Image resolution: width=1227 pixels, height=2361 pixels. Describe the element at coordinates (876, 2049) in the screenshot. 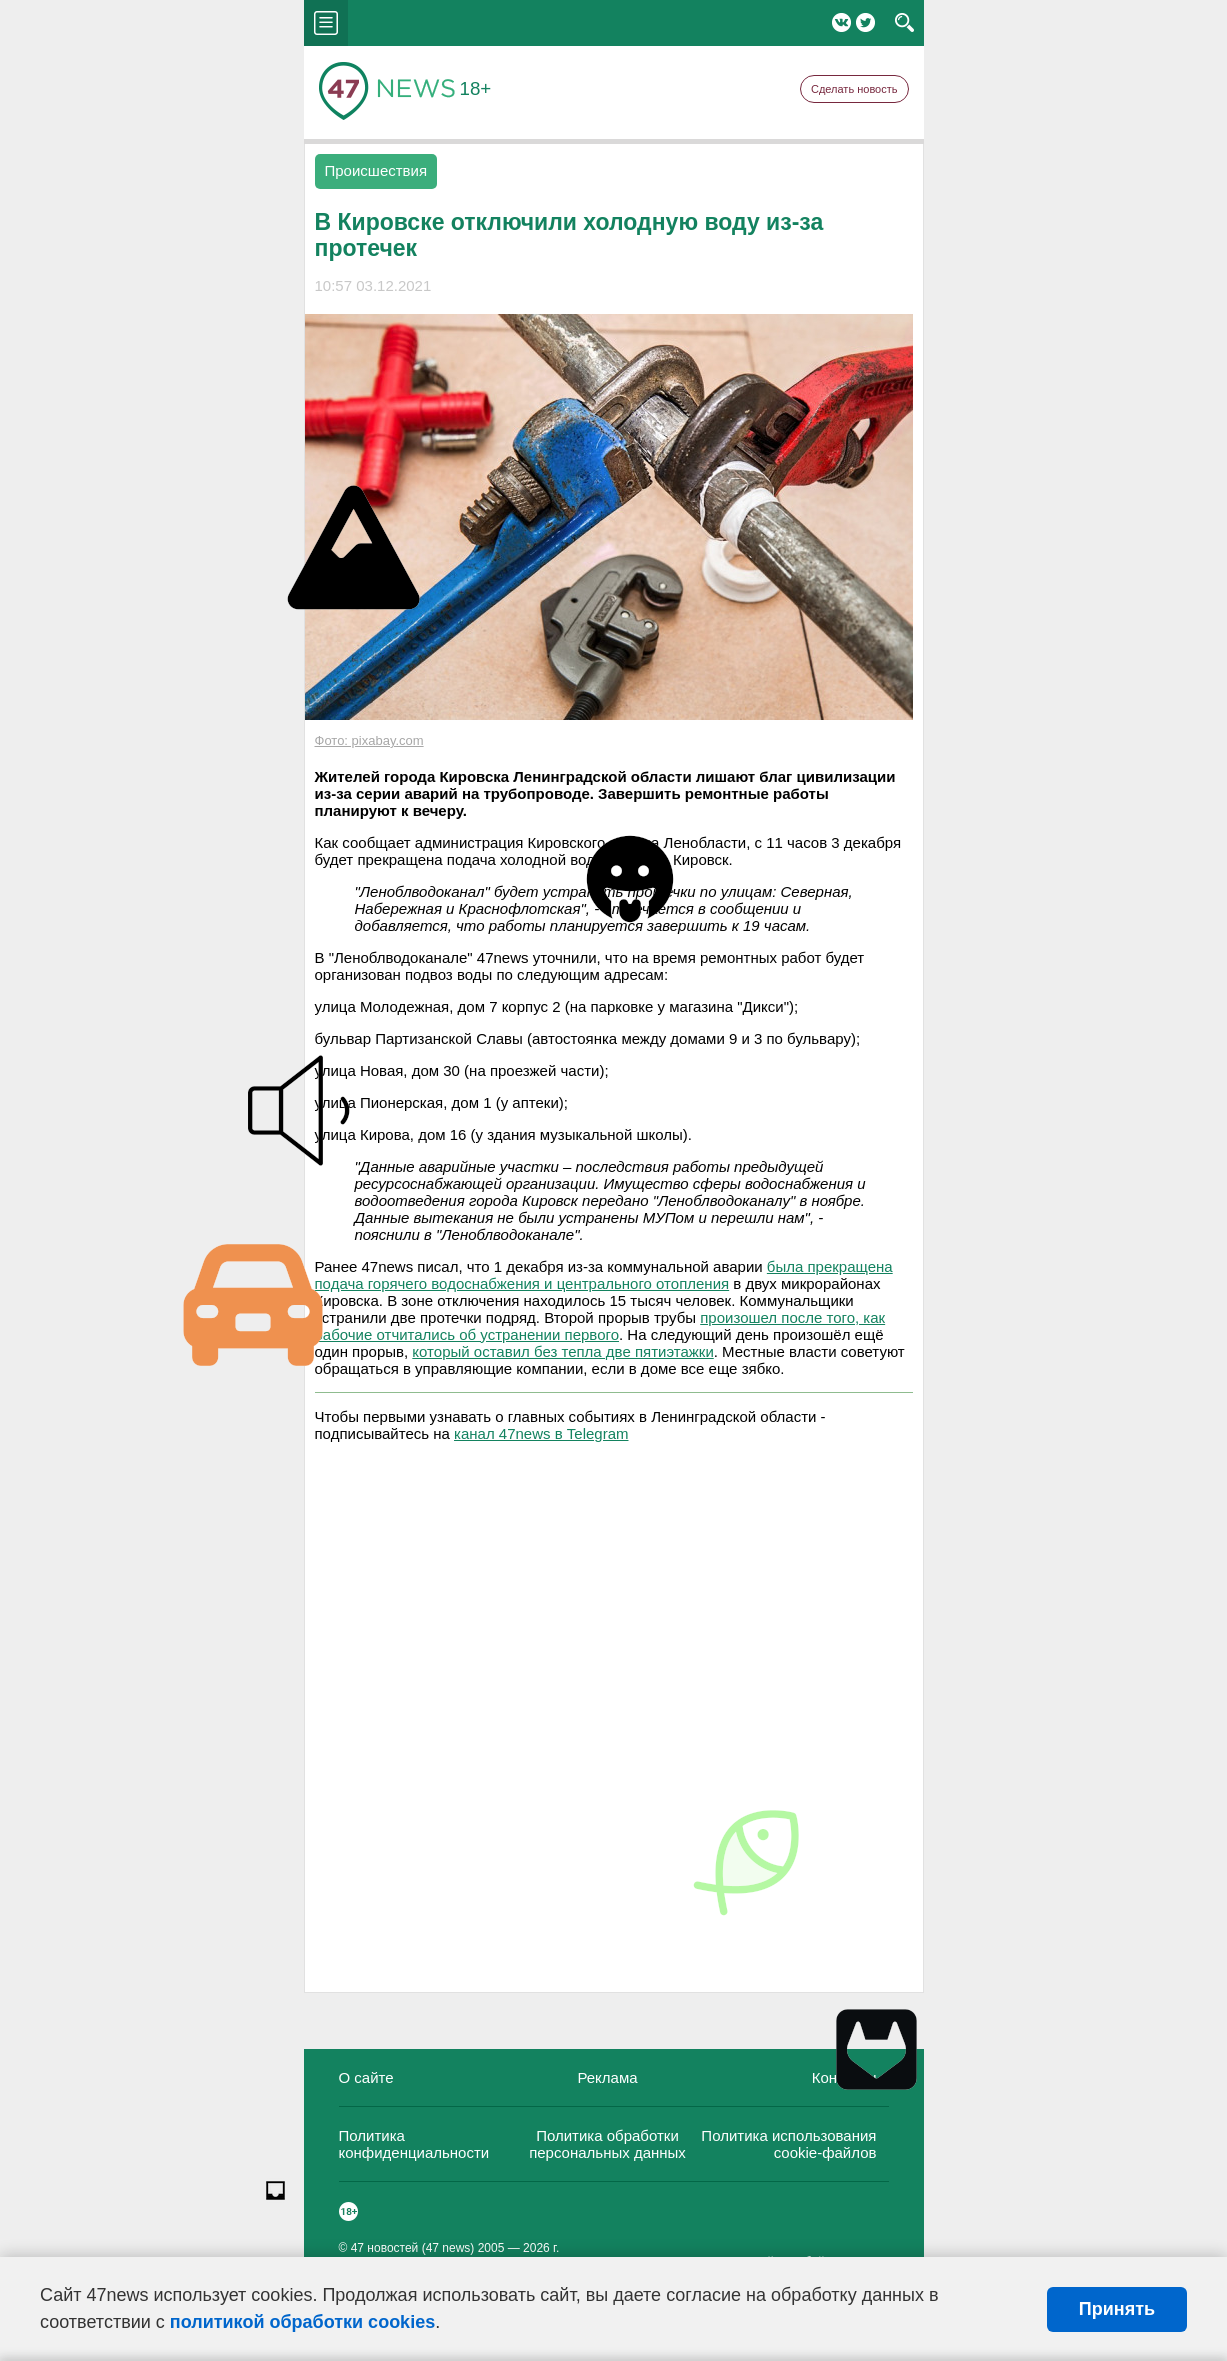

I see `open GitLab repository` at that location.